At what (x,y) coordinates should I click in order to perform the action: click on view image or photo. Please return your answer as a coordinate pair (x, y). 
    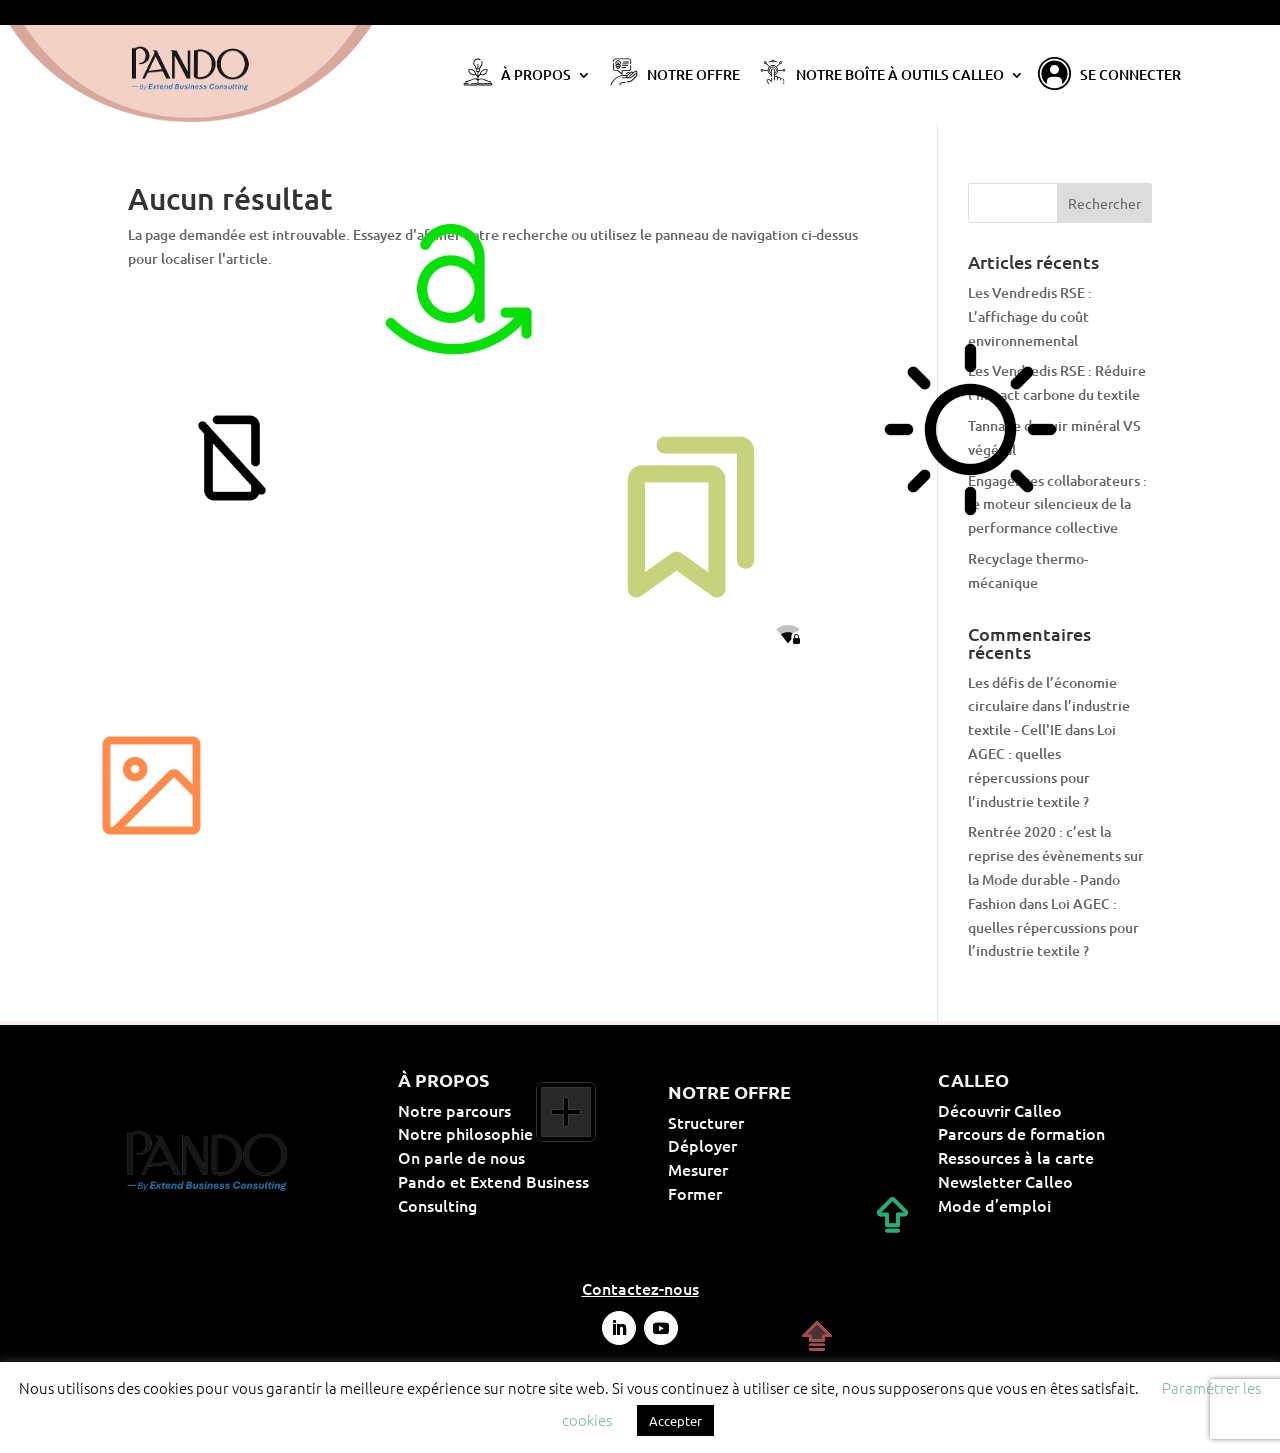
    Looking at the image, I should click on (151, 785).